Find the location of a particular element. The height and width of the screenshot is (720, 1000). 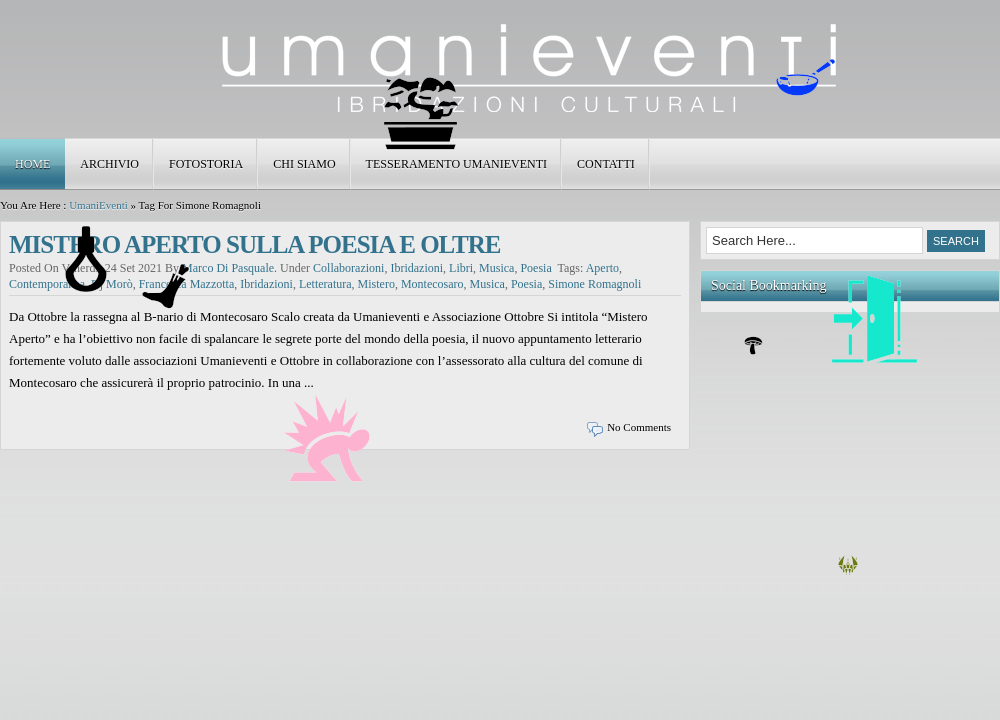

indicates back pain or spinal discomfort is located at coordinates (325, 437).